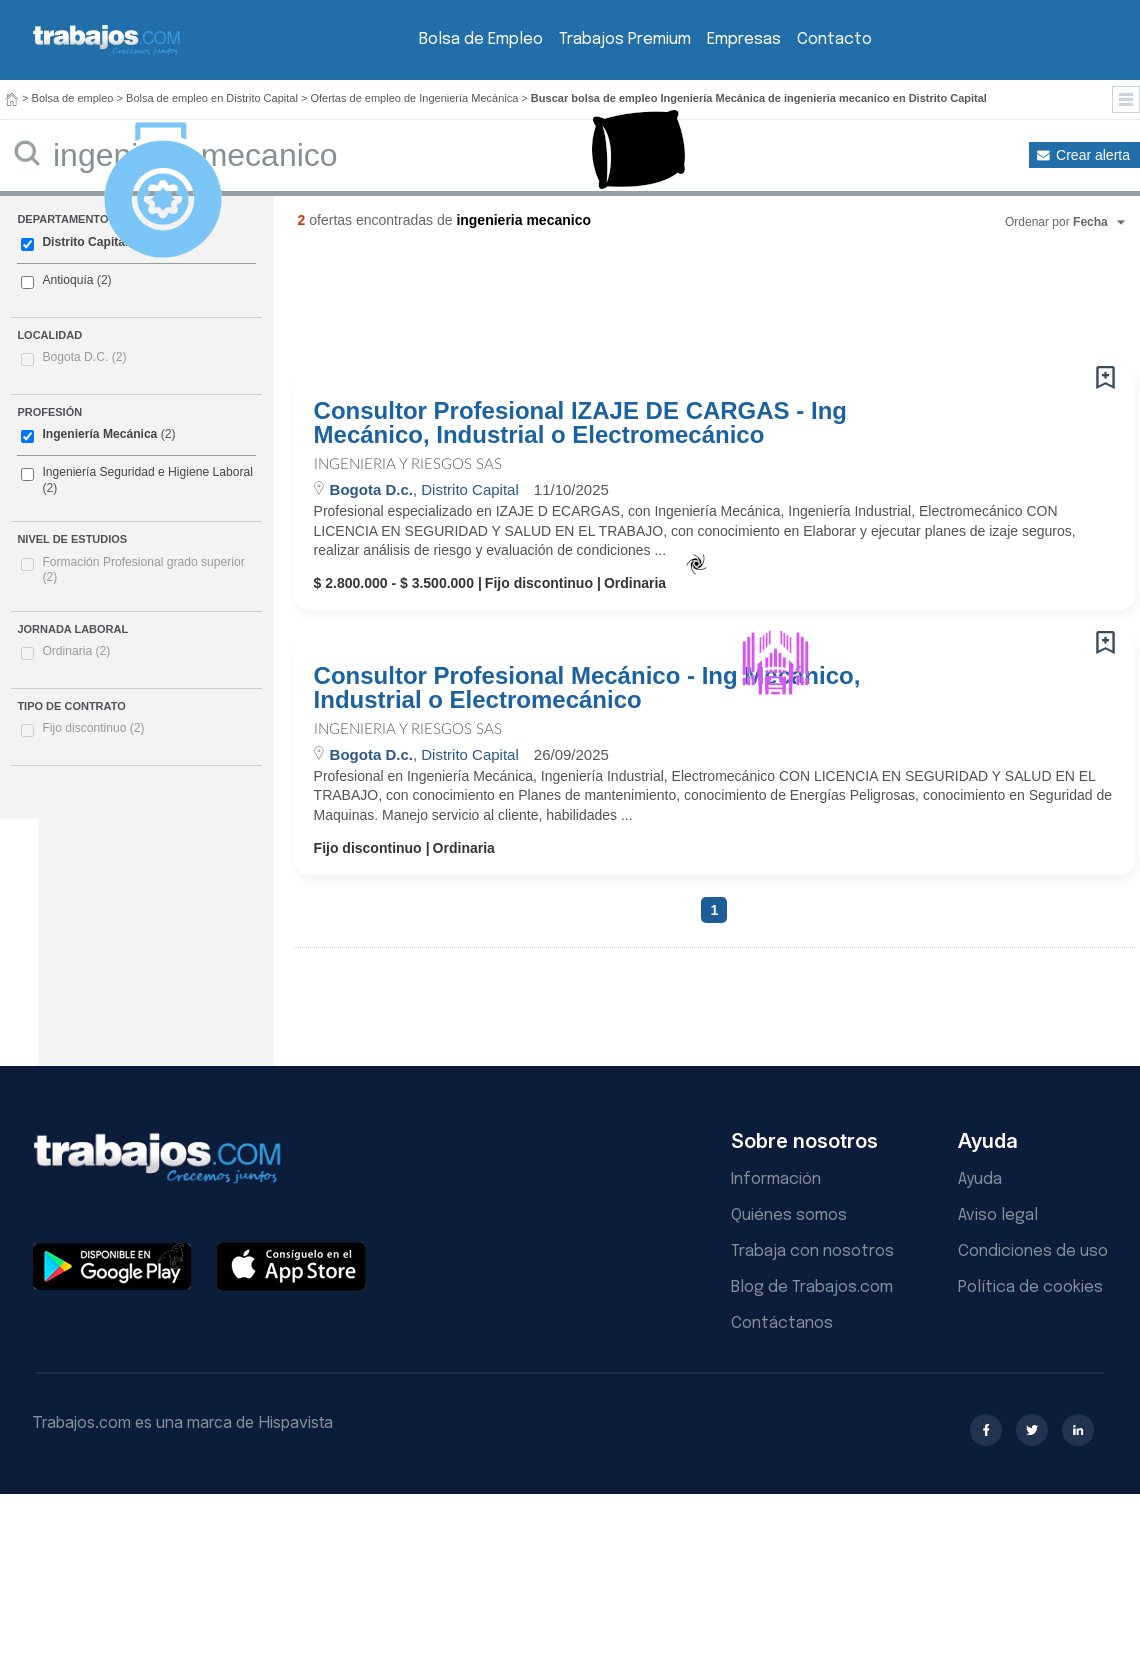  Describe the element at coordinates (775, 661) in the screenshot. I see `access organ or church music settings` at that location.